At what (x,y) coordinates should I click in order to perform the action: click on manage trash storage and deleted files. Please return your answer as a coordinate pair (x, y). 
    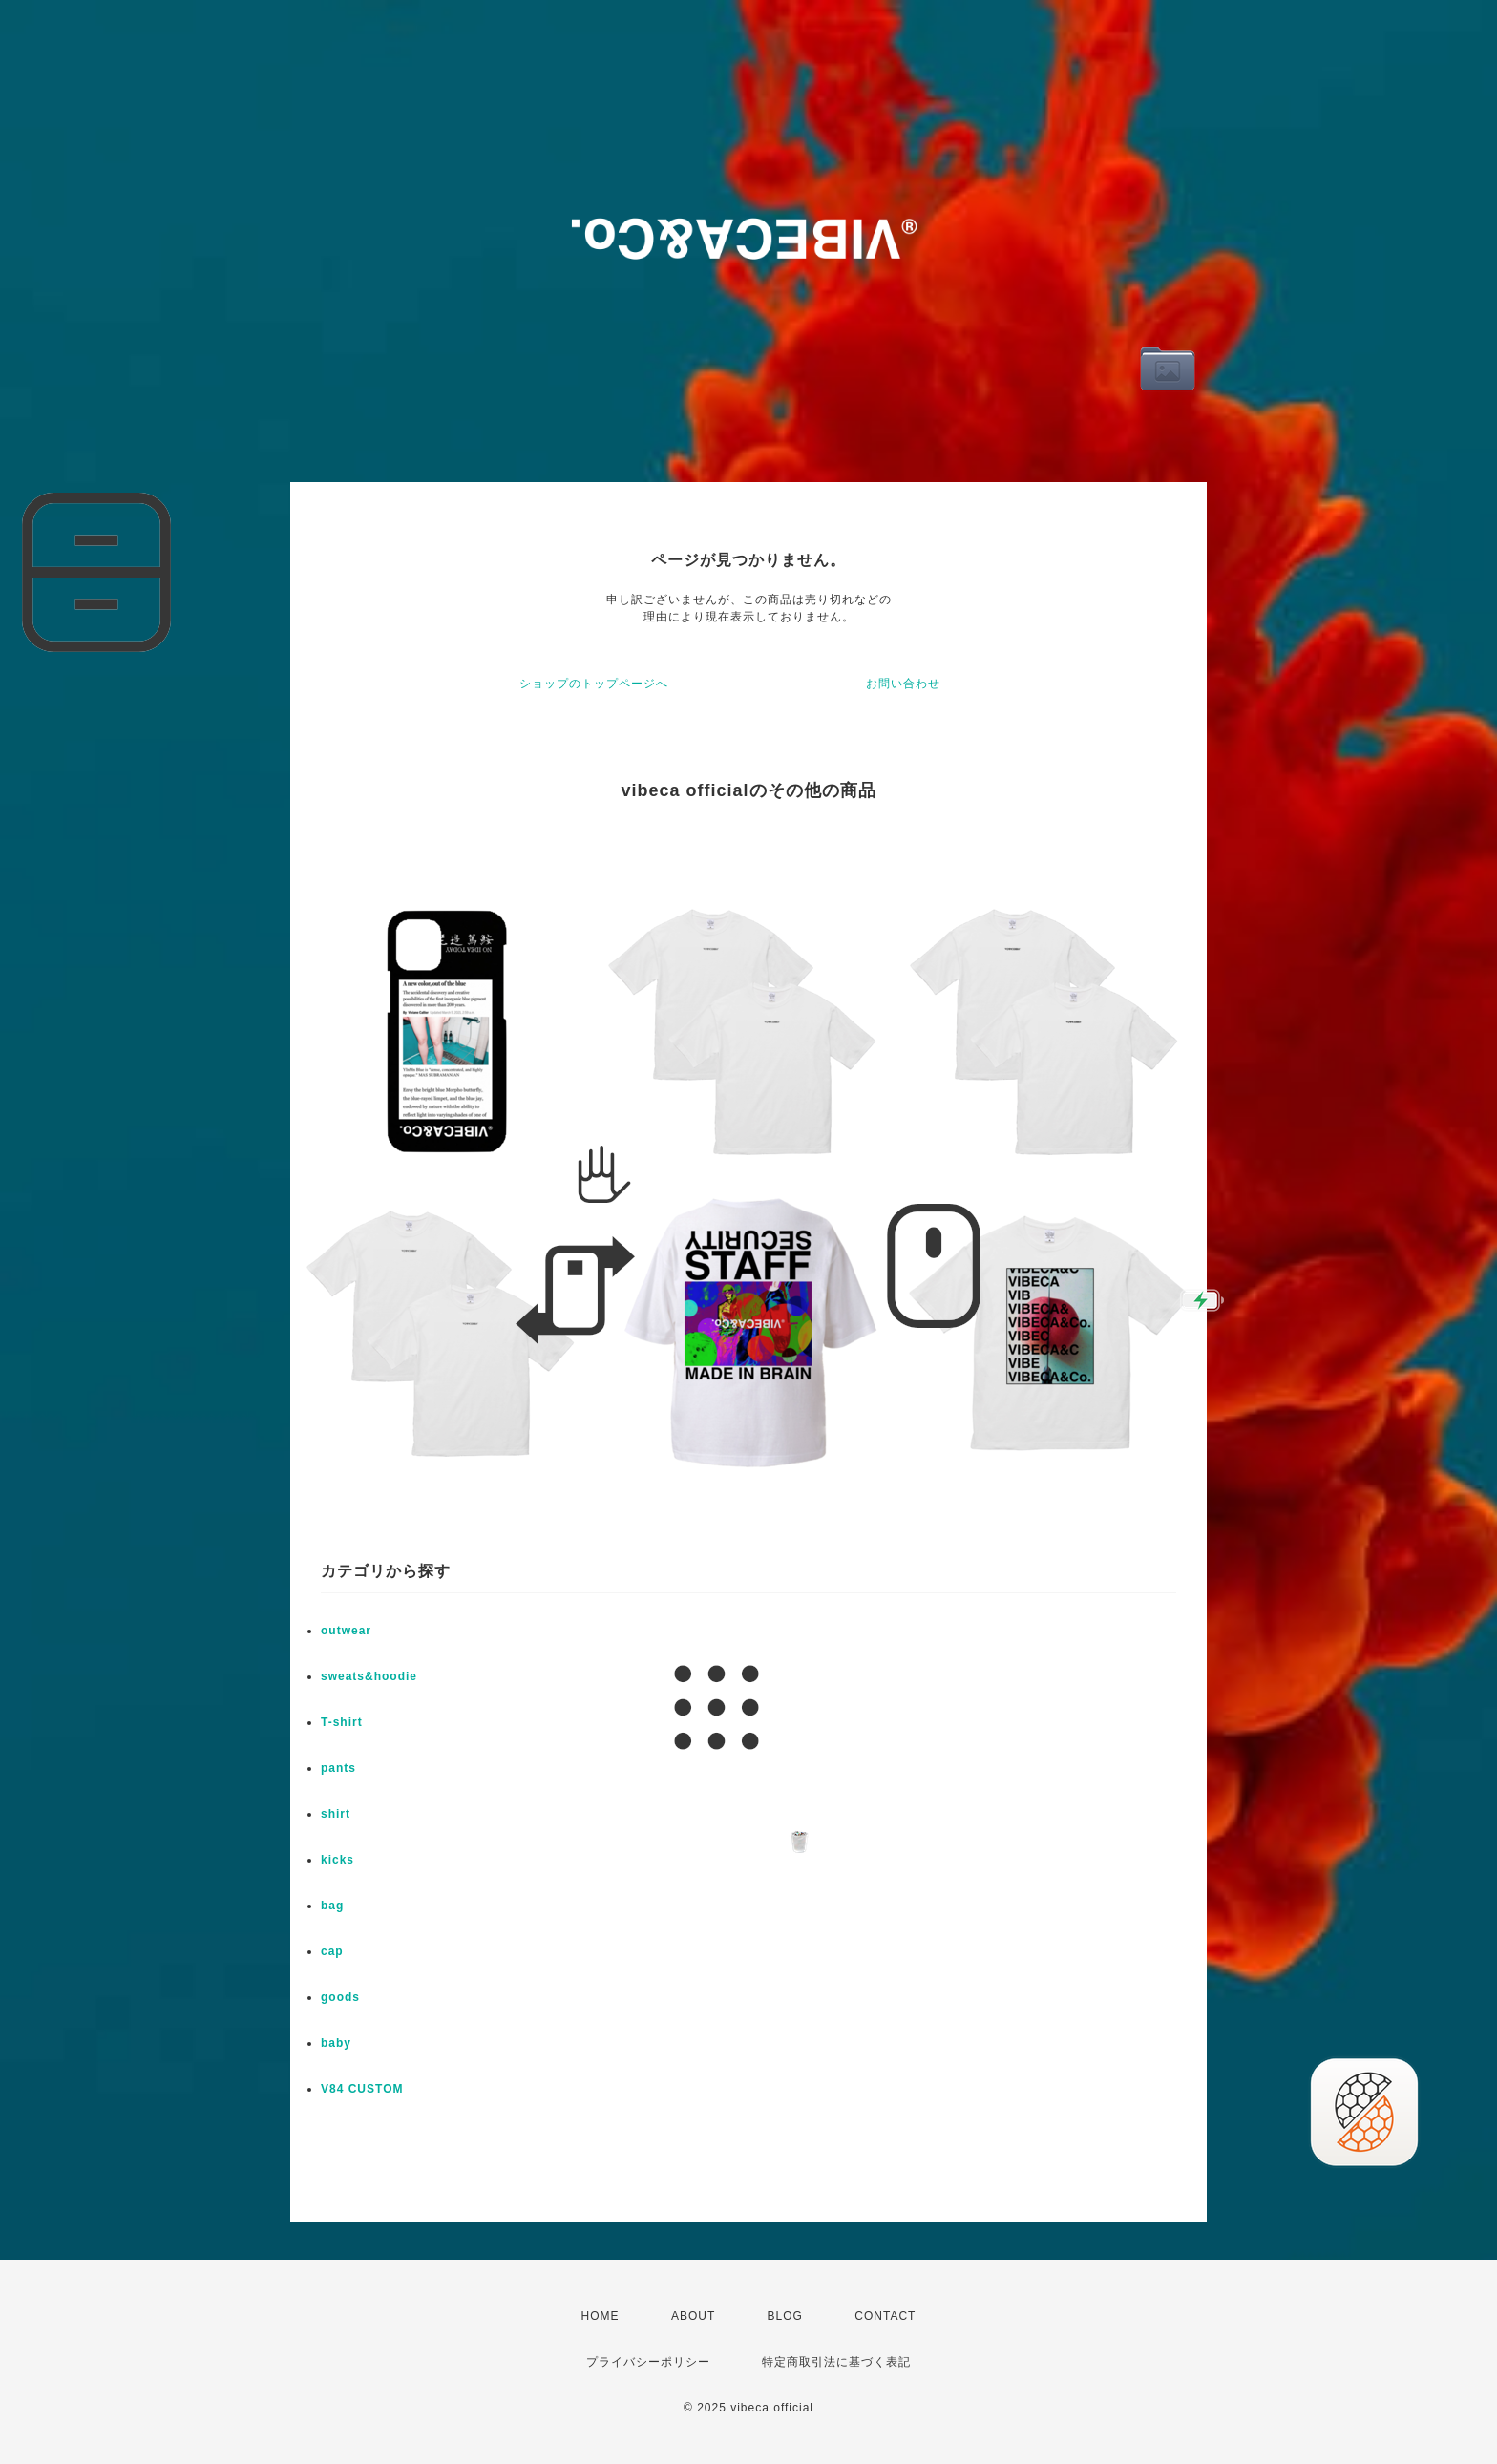
    Looking at the image, I should click on (799, 1842).